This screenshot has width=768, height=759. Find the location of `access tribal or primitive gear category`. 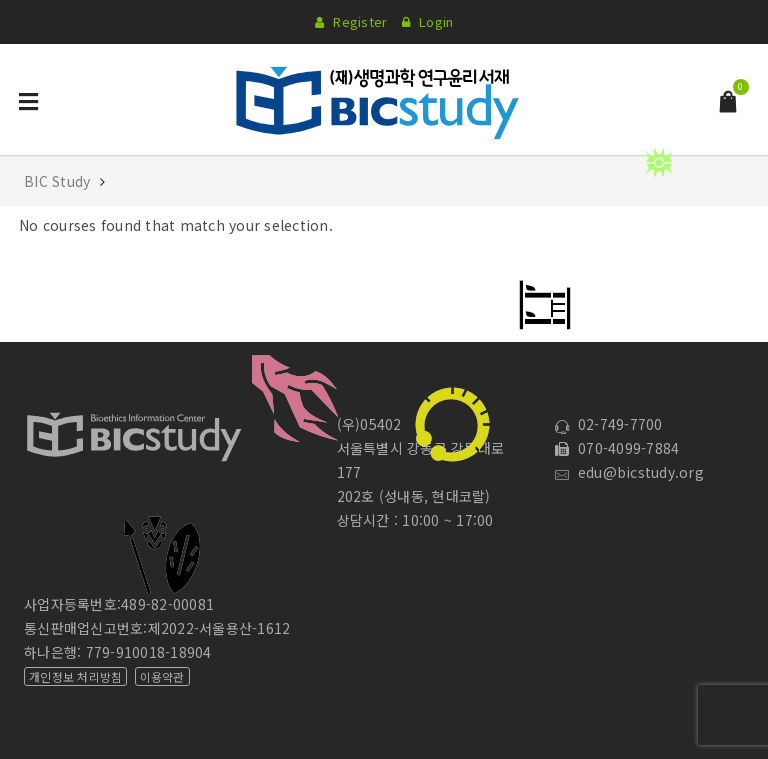

access tribal or primitive gear category is located at coordinates (162, 555).